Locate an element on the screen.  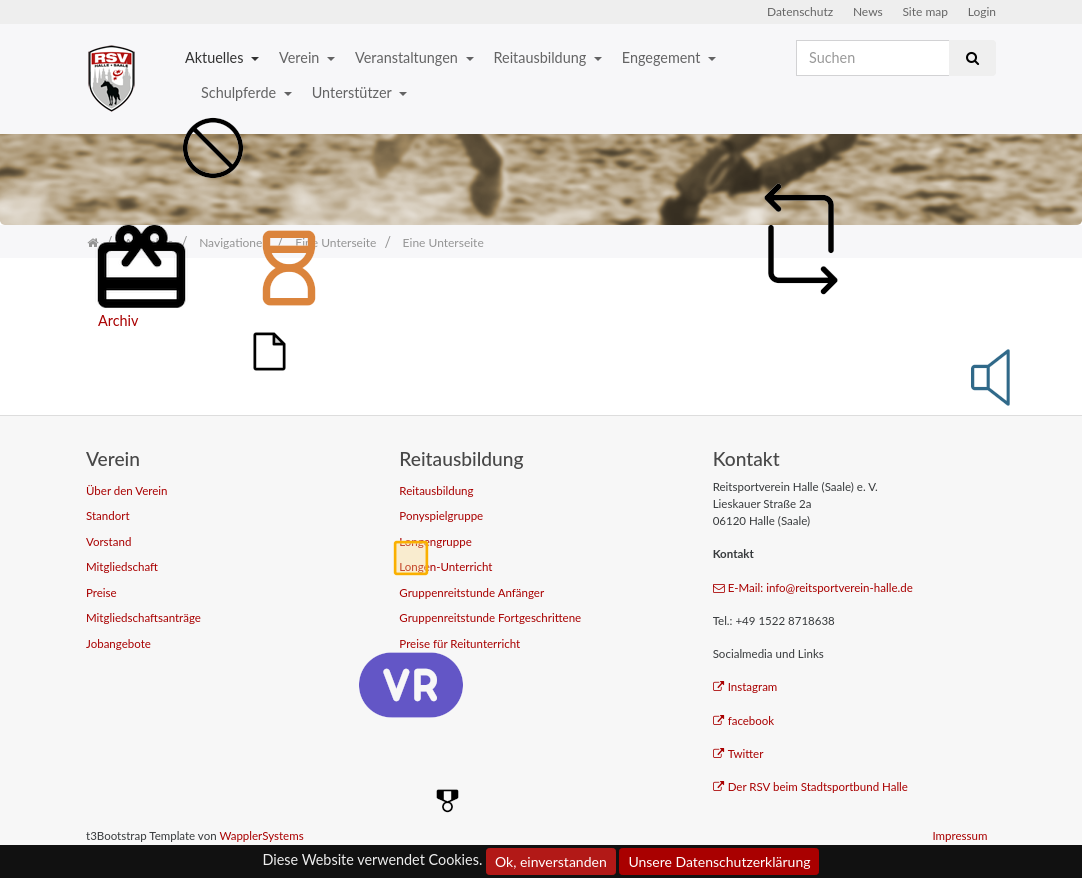
redeem a gift card is located at coordinates (141, 268).